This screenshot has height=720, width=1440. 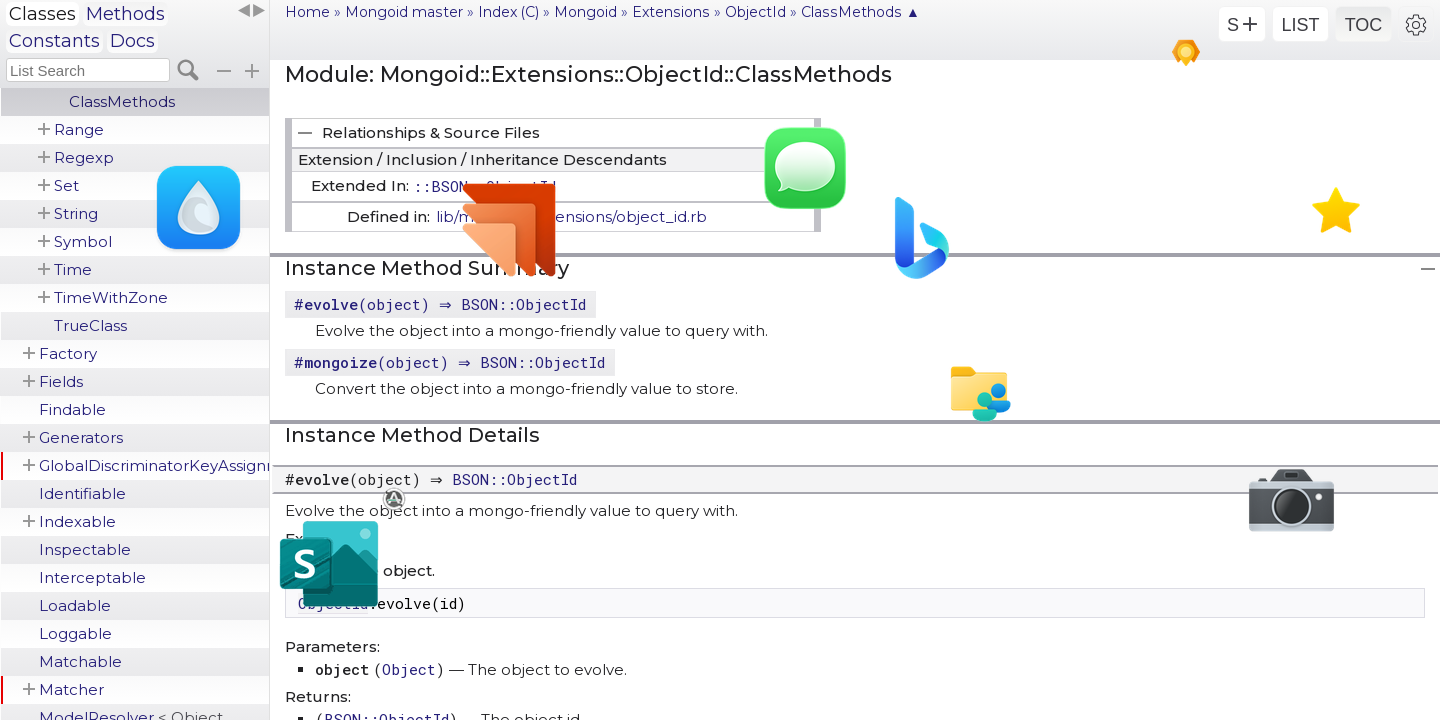 I want to click on check for available software updates, so click(x=394, y=499).